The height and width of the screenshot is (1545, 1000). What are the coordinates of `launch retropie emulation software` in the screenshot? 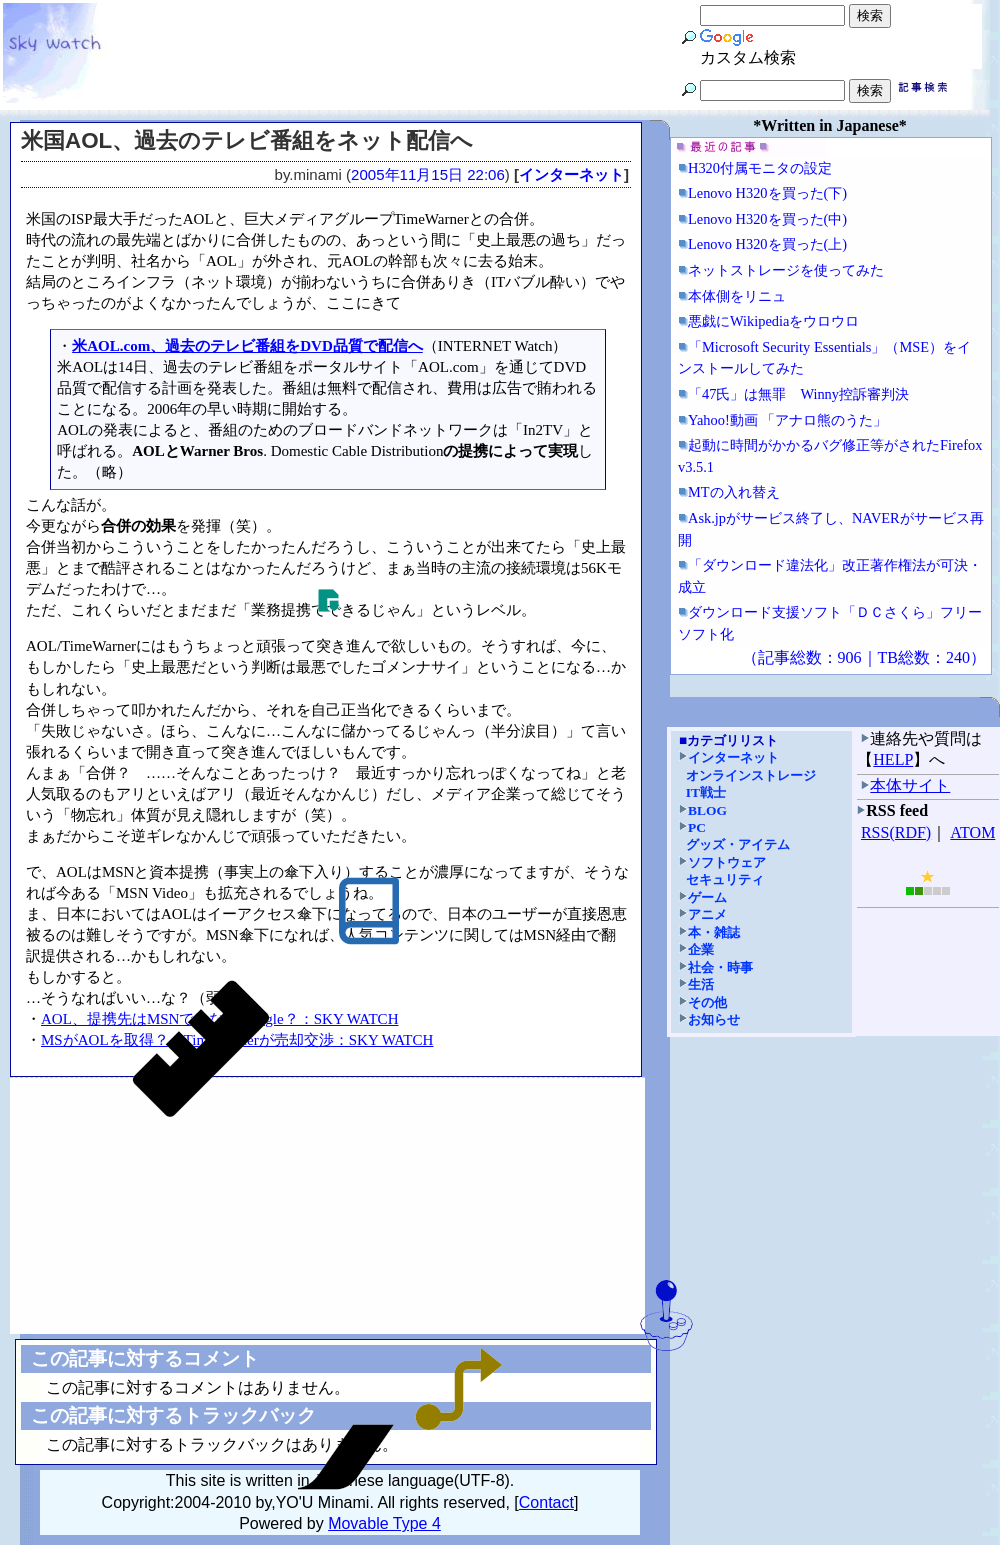 It's located at (666, 1315).